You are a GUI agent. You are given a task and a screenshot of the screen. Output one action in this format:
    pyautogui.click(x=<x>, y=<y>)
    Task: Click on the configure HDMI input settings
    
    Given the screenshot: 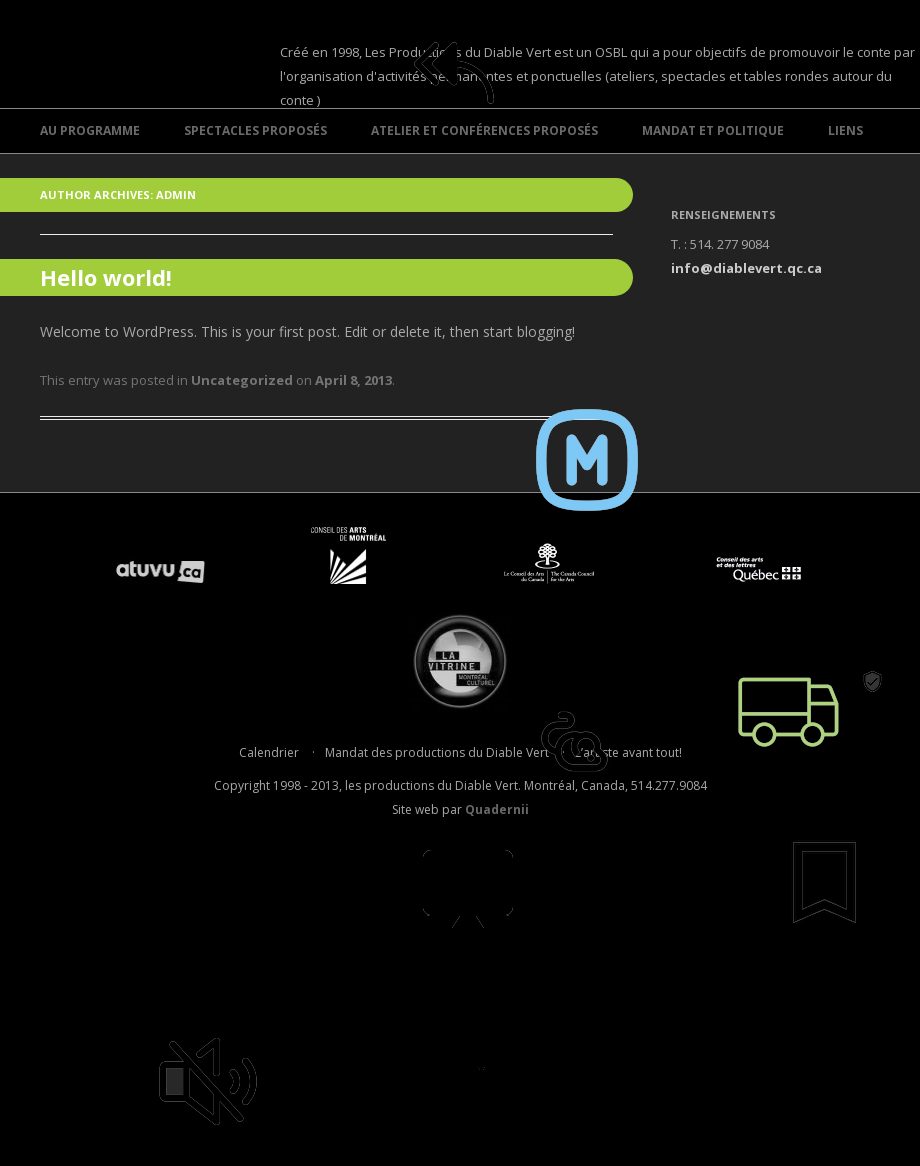 What is the action you would take?
    pyautogui.click(x=481, y=1065)
    